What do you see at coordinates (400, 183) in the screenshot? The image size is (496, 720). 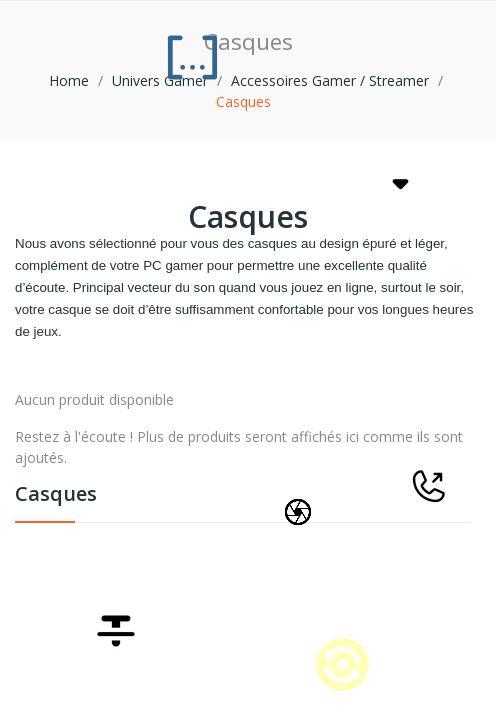 I see `expand dropdown menu` at bounding box center [400, 183].